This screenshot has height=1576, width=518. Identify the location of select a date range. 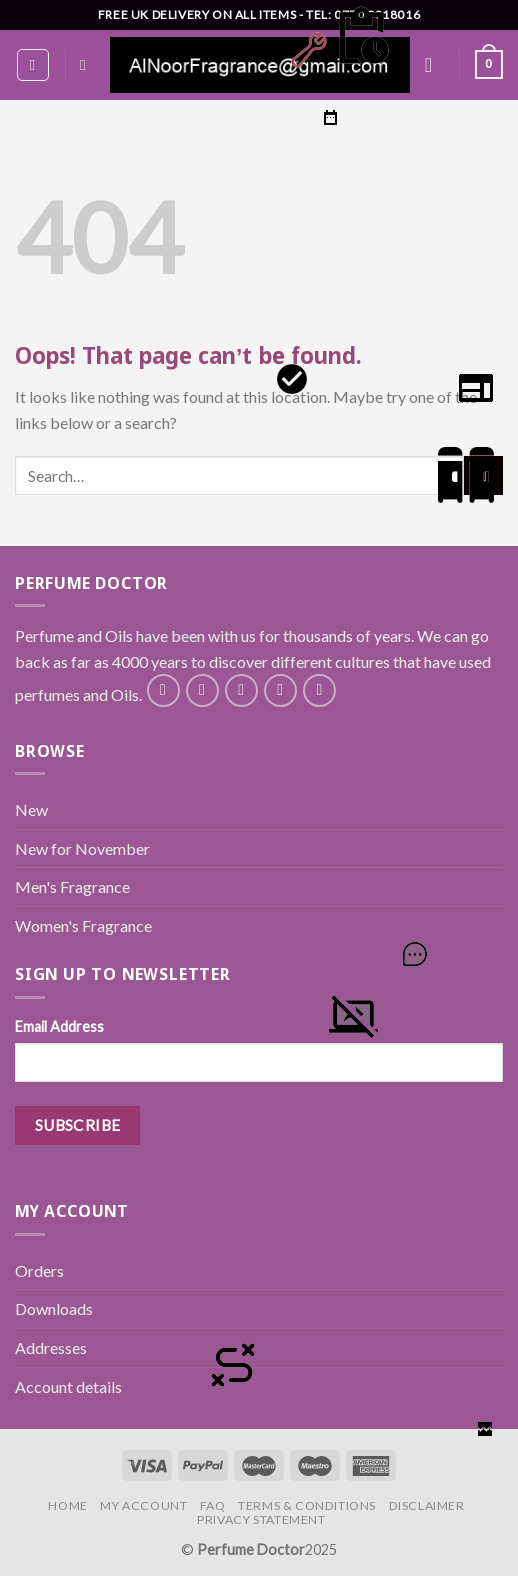
(330, 117).